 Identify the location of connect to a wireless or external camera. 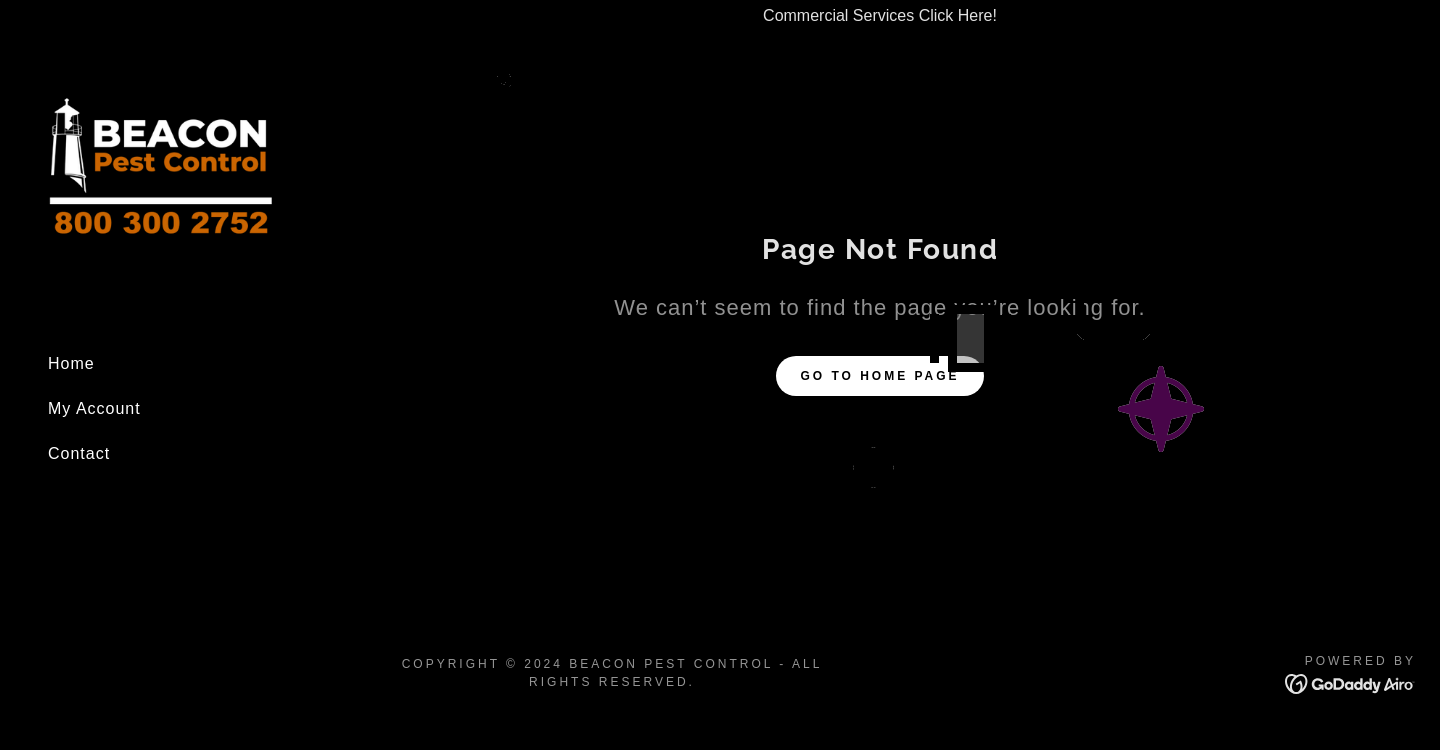
(504, 80).